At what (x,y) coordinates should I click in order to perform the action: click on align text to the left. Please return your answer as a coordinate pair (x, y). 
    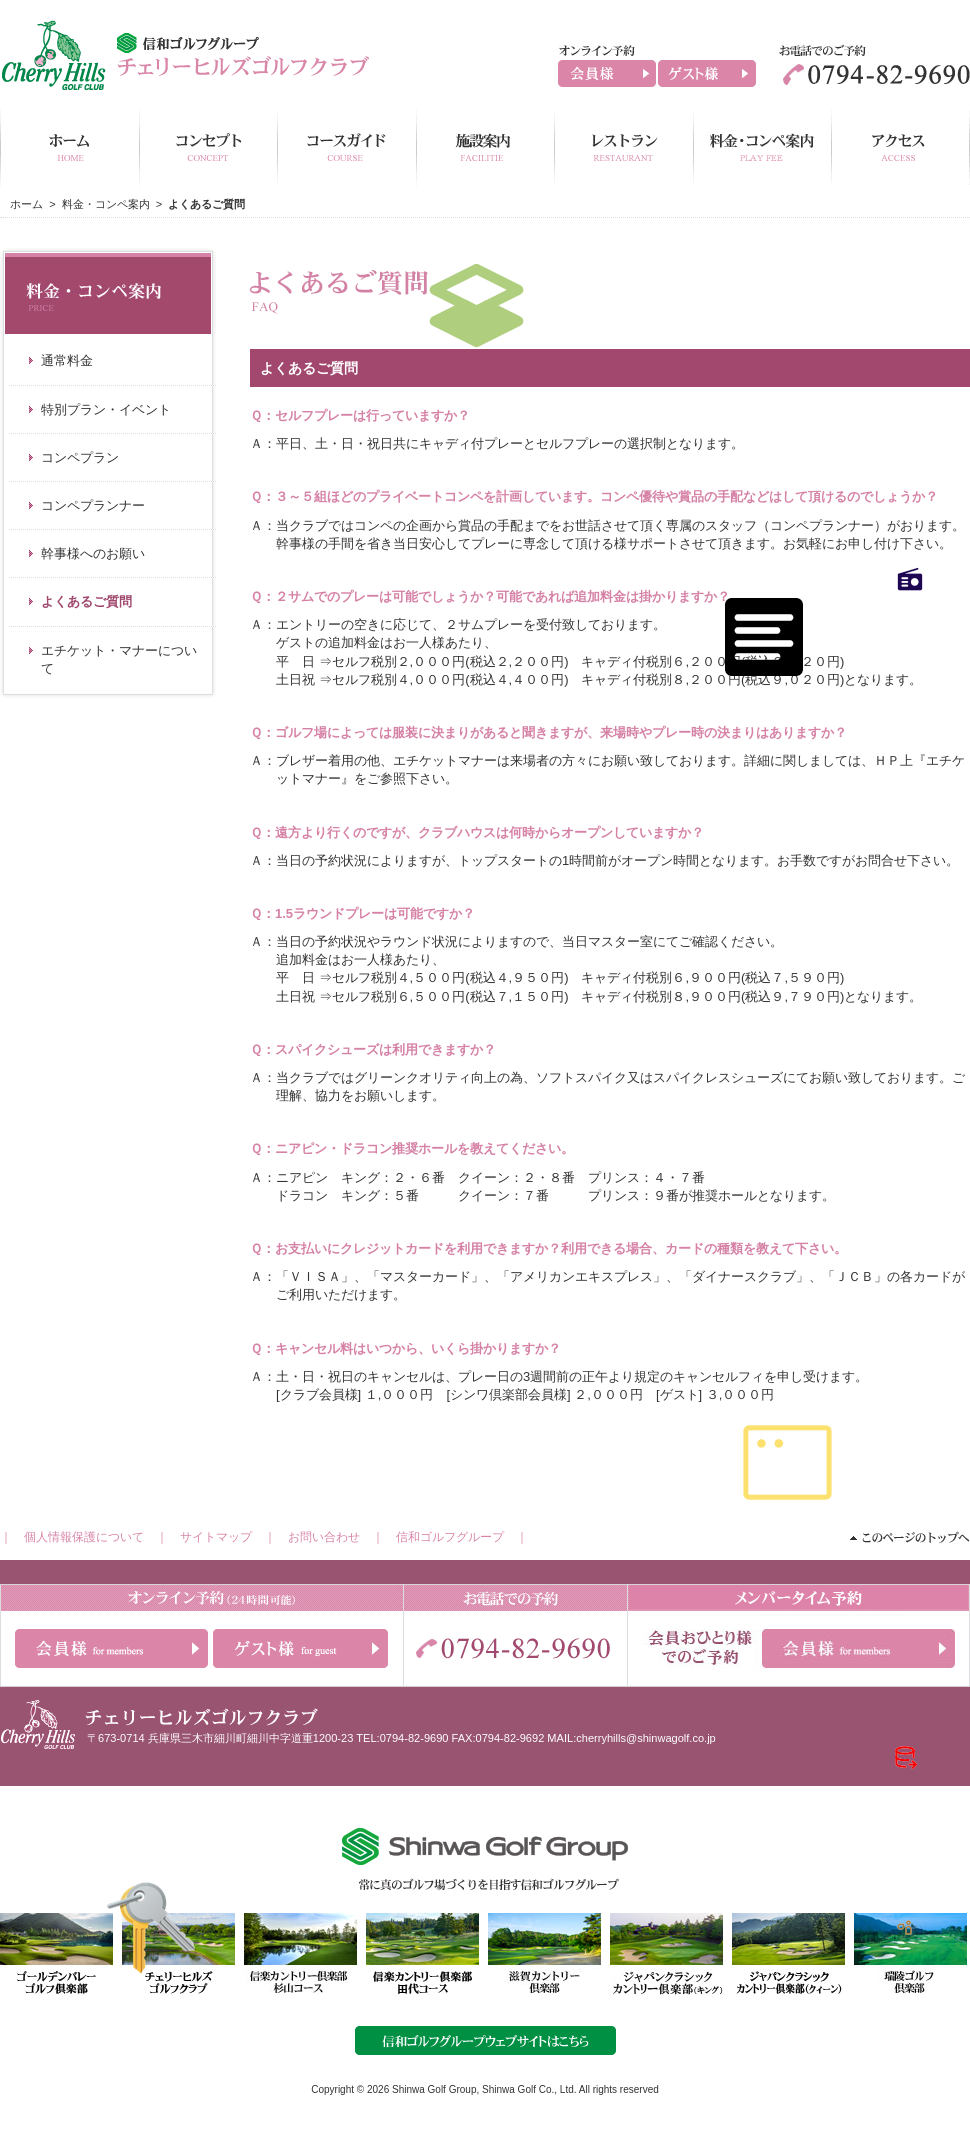
    Looking at the image, I should click on (764, 637).